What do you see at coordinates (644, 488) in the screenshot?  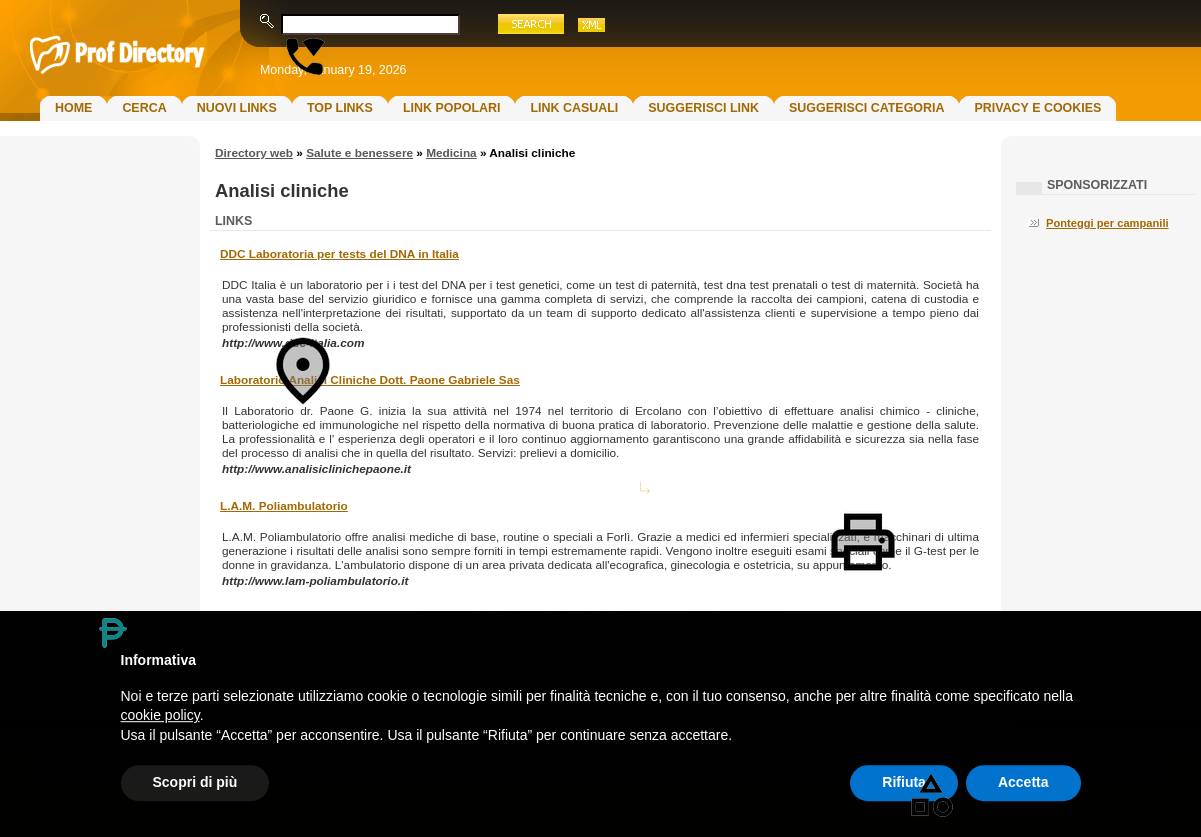 I see `reply to a message or comment` at bounding box center [644, 488].